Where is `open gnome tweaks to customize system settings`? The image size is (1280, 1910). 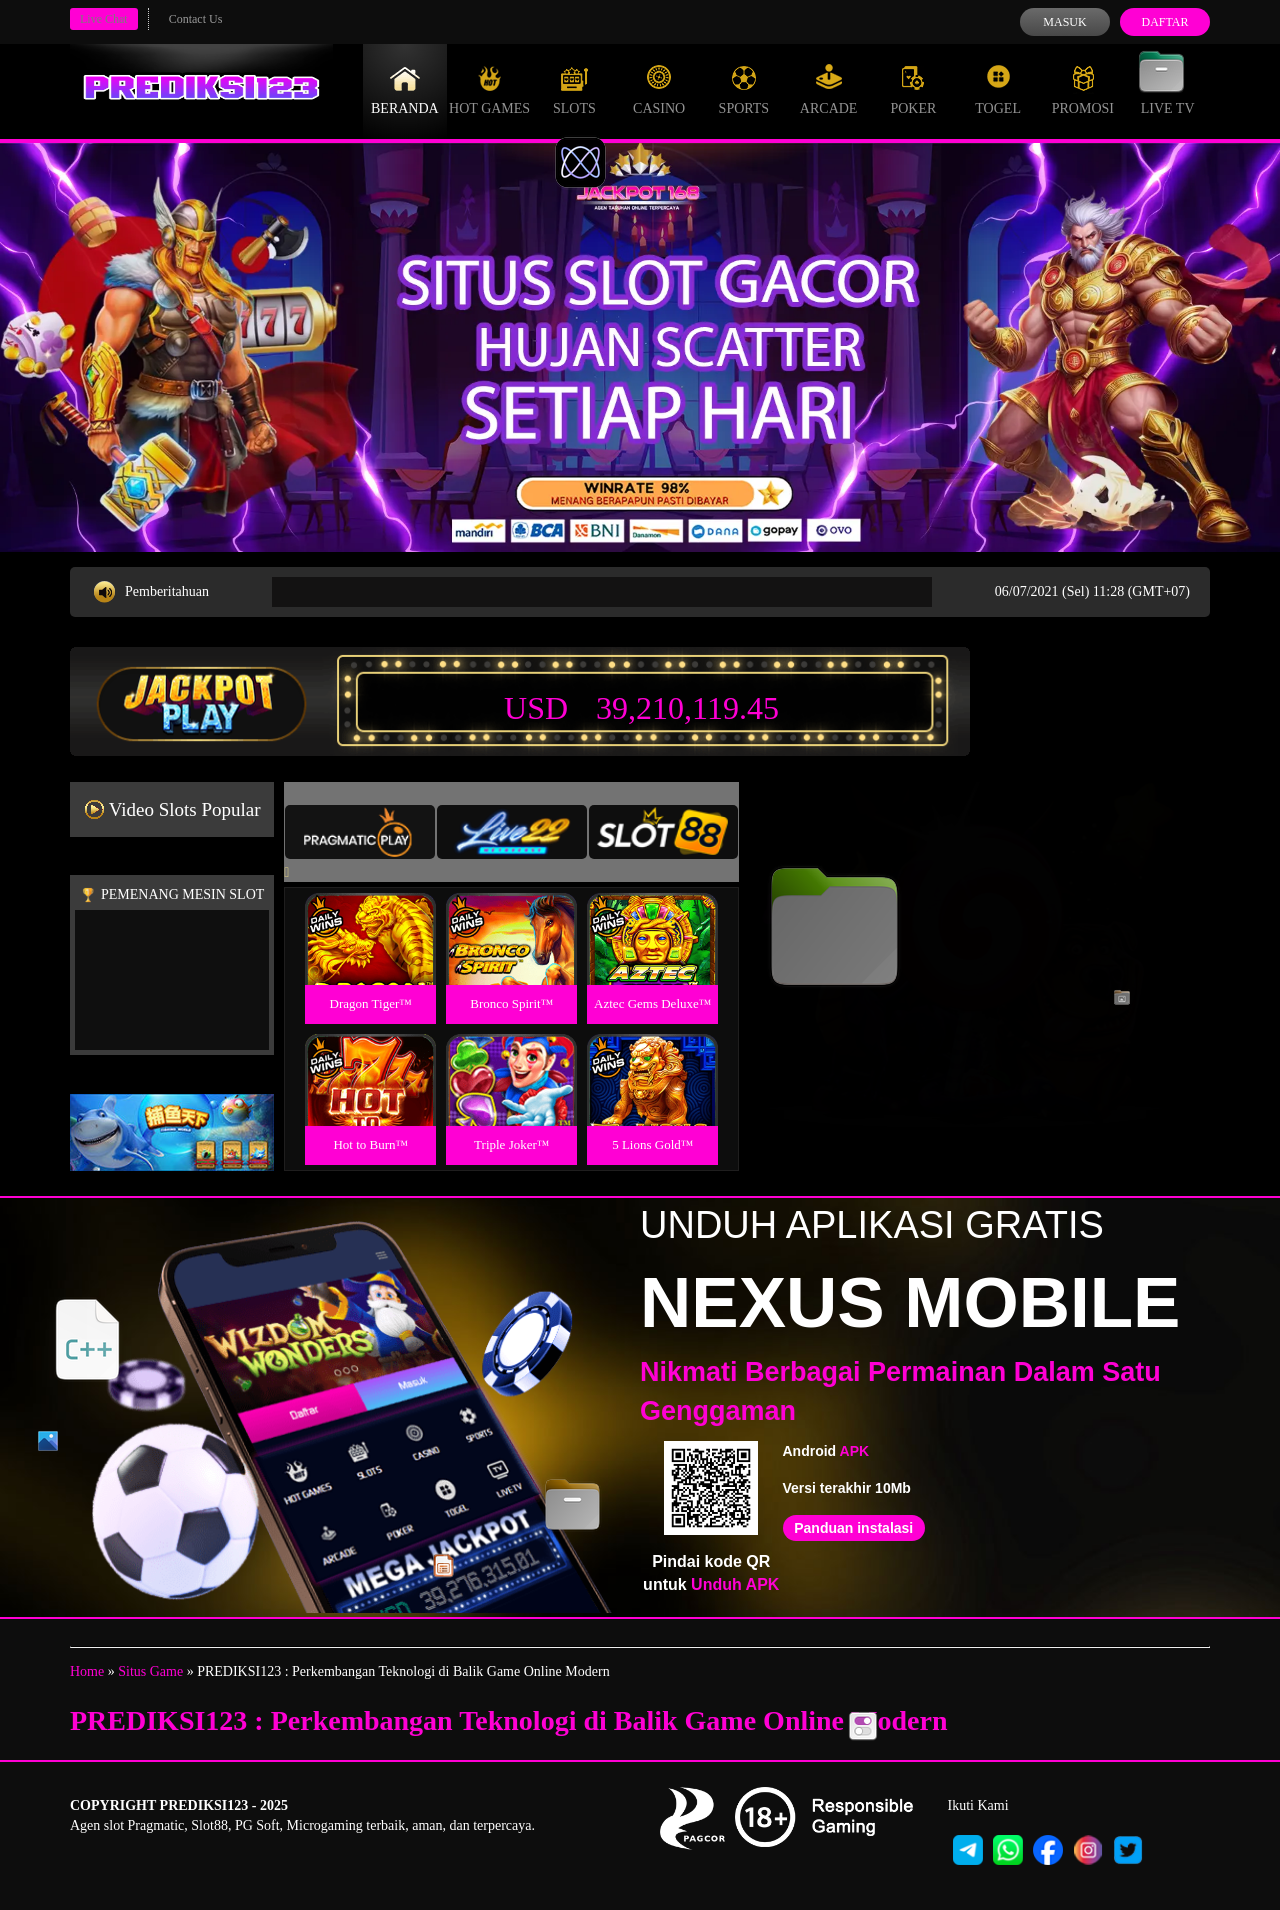 open gnome tweaks to customize system settings is located at coordinates (863, 1726).